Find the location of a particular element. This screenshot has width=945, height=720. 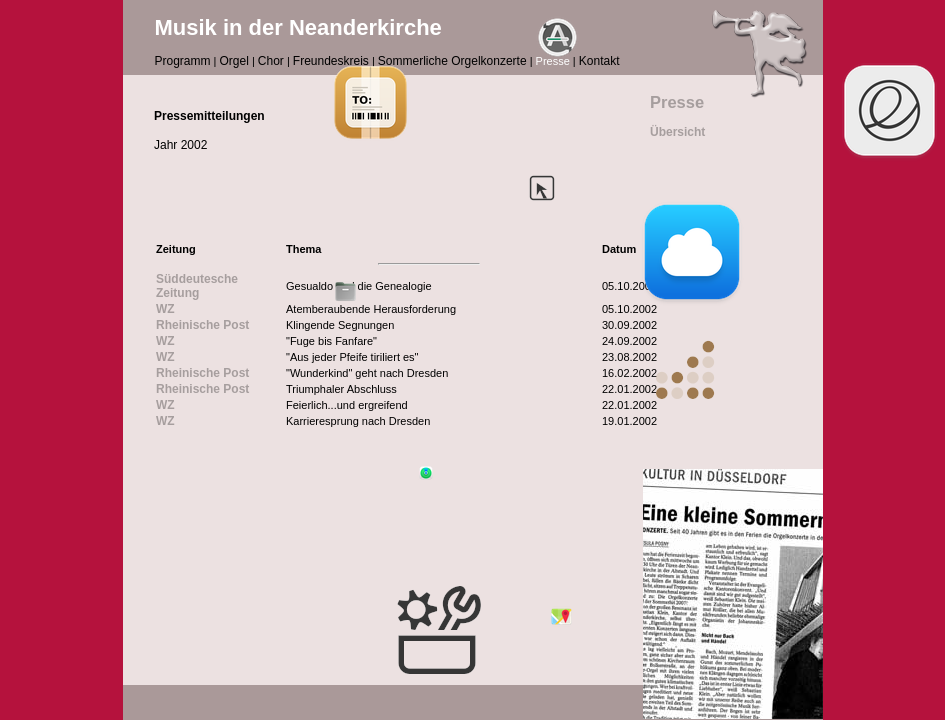

open gnome maps application is located at coordinates (561, 616).